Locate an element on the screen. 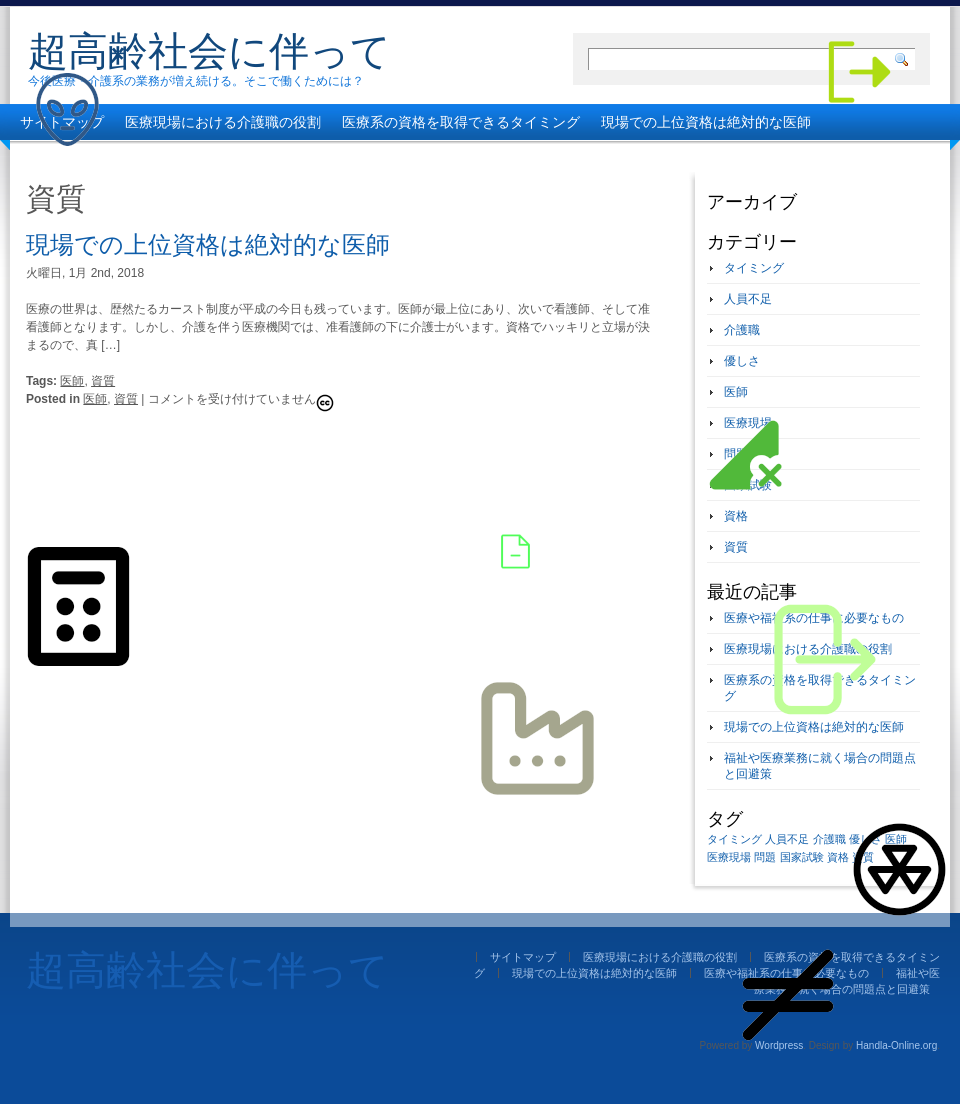  indicates values are not equal is located at coordinates (788, 995).